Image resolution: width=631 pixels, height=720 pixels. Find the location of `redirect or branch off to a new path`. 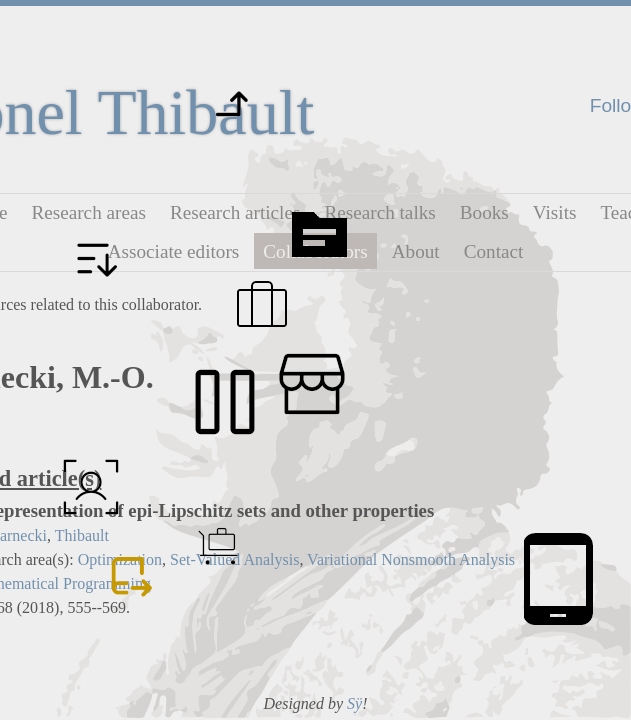

redirect or branch off to a new path is located at coordinates (233, 105).